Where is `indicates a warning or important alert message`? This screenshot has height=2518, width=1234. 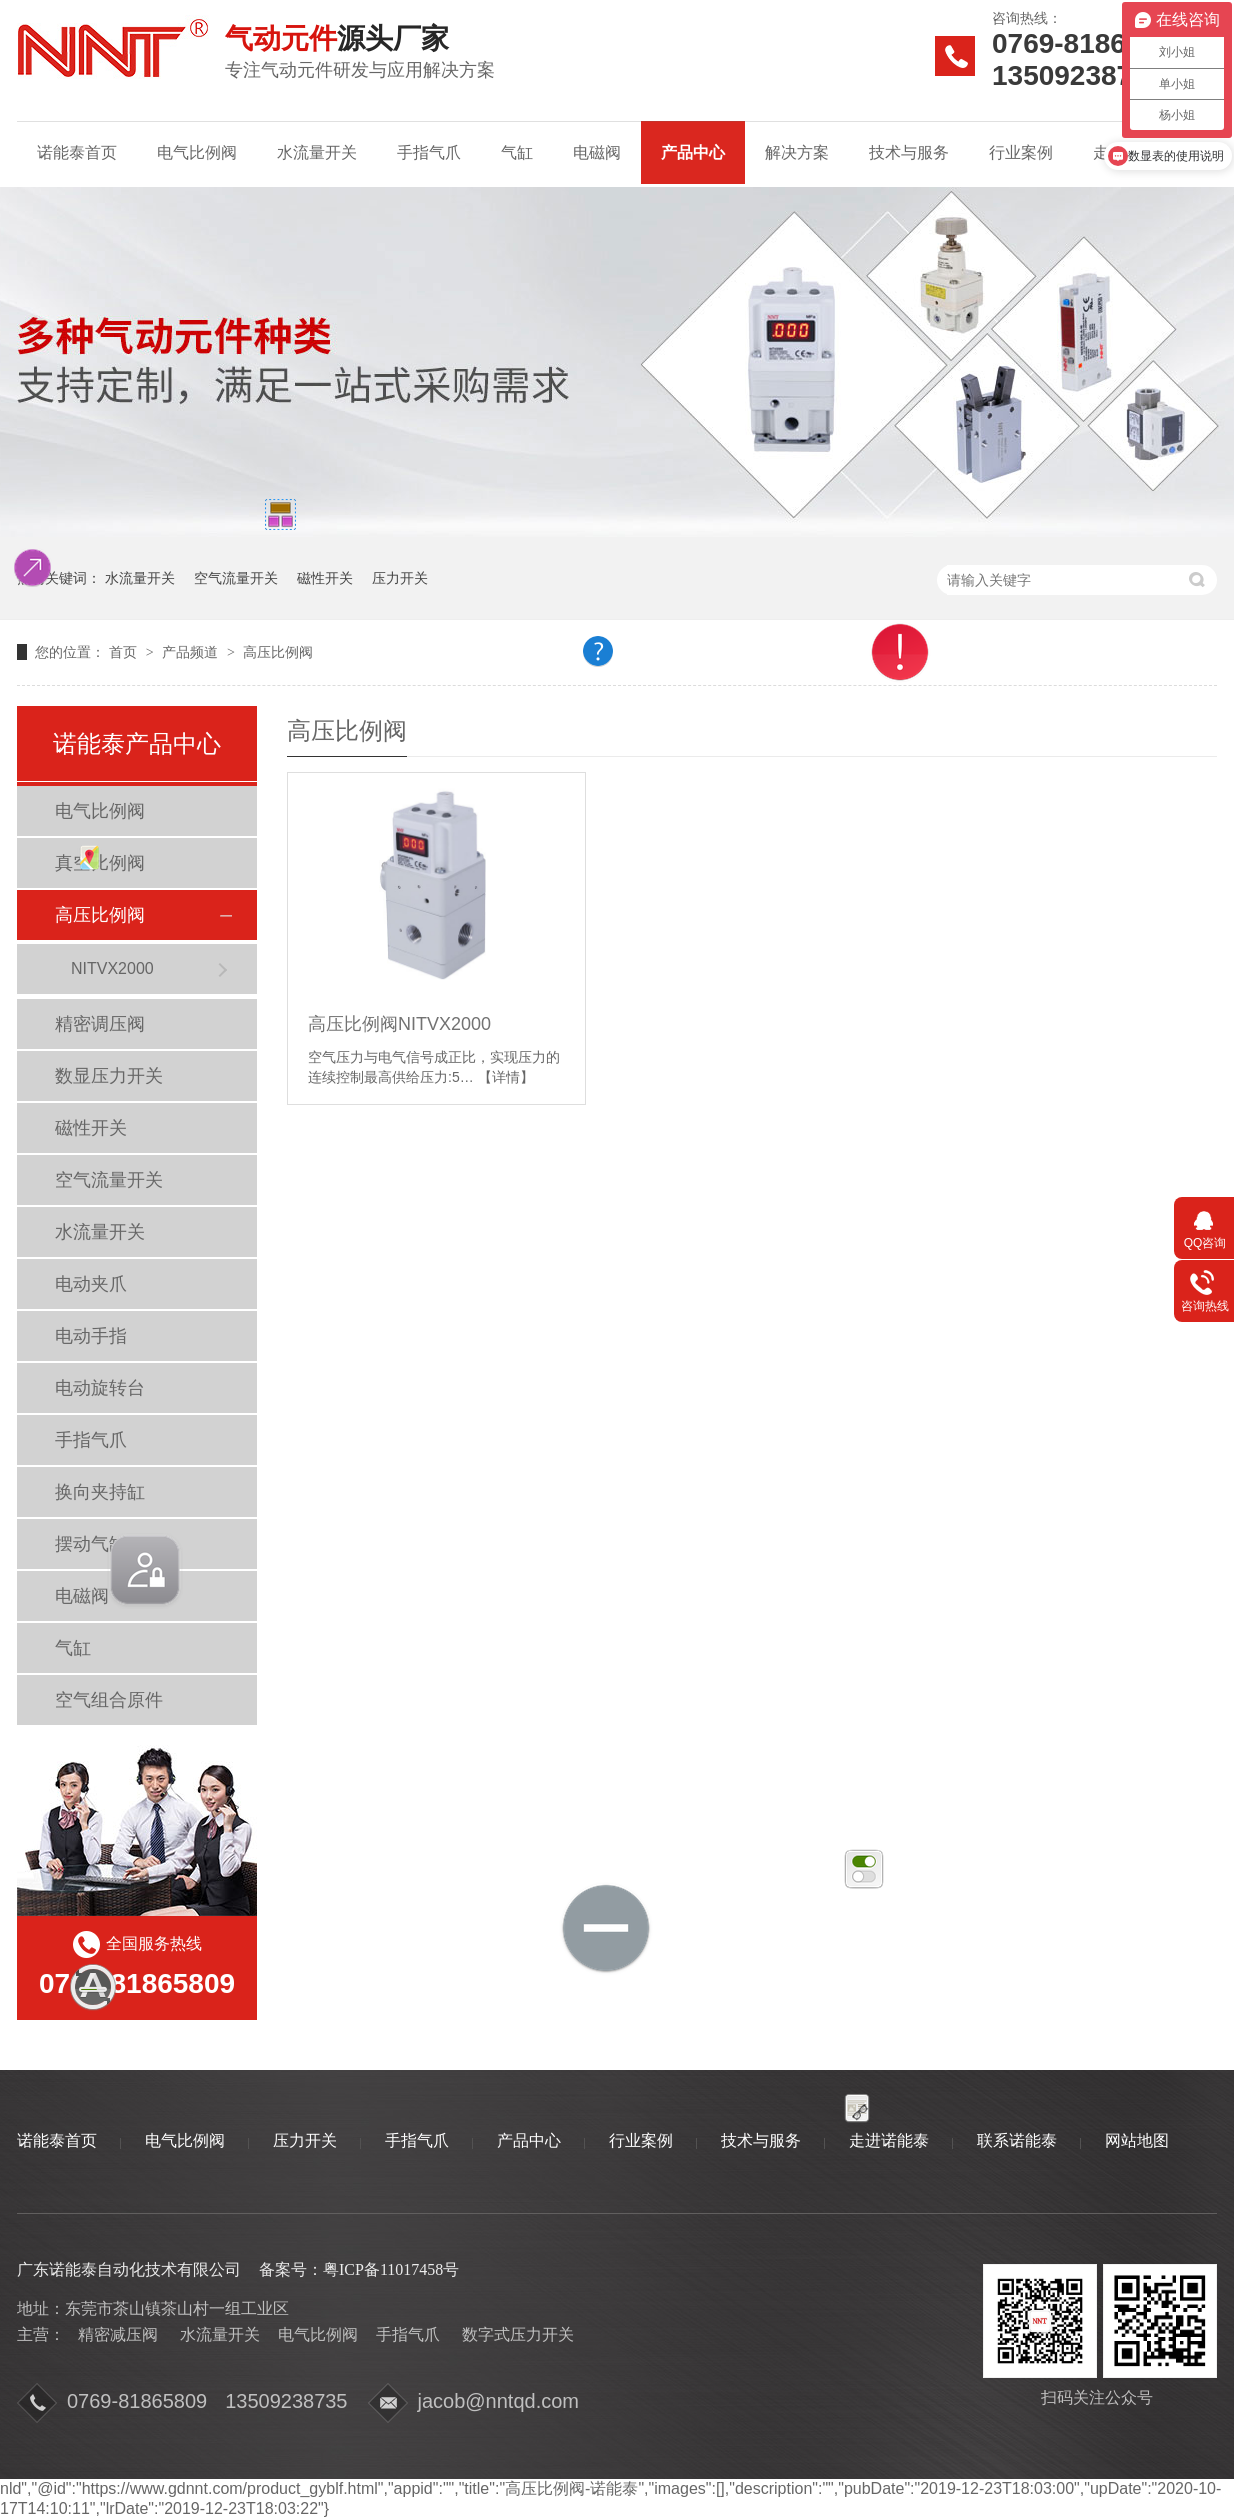
indicates a warning or important alert message is located at coordinates (900, 652).